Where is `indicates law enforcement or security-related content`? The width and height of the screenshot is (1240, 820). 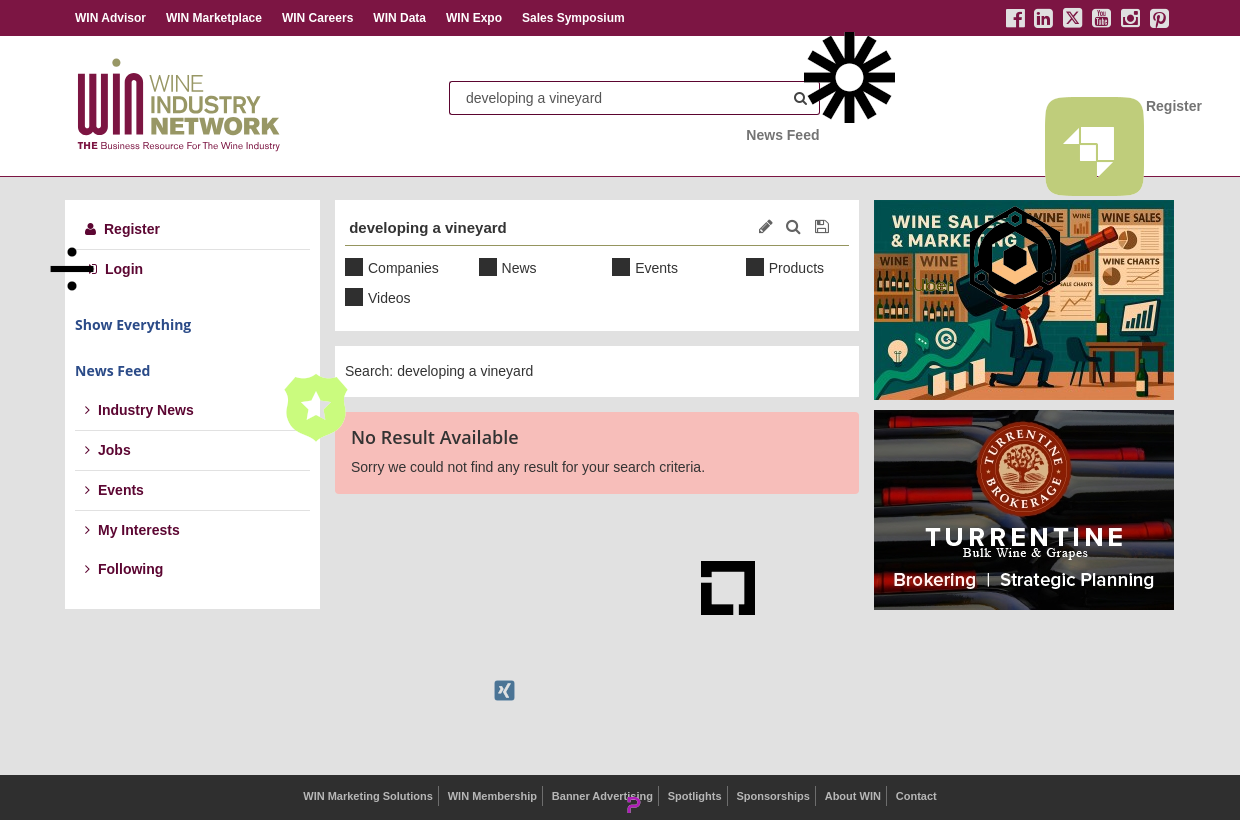 indicates law enforcement or security-related content is located at coordinates (316, 407).